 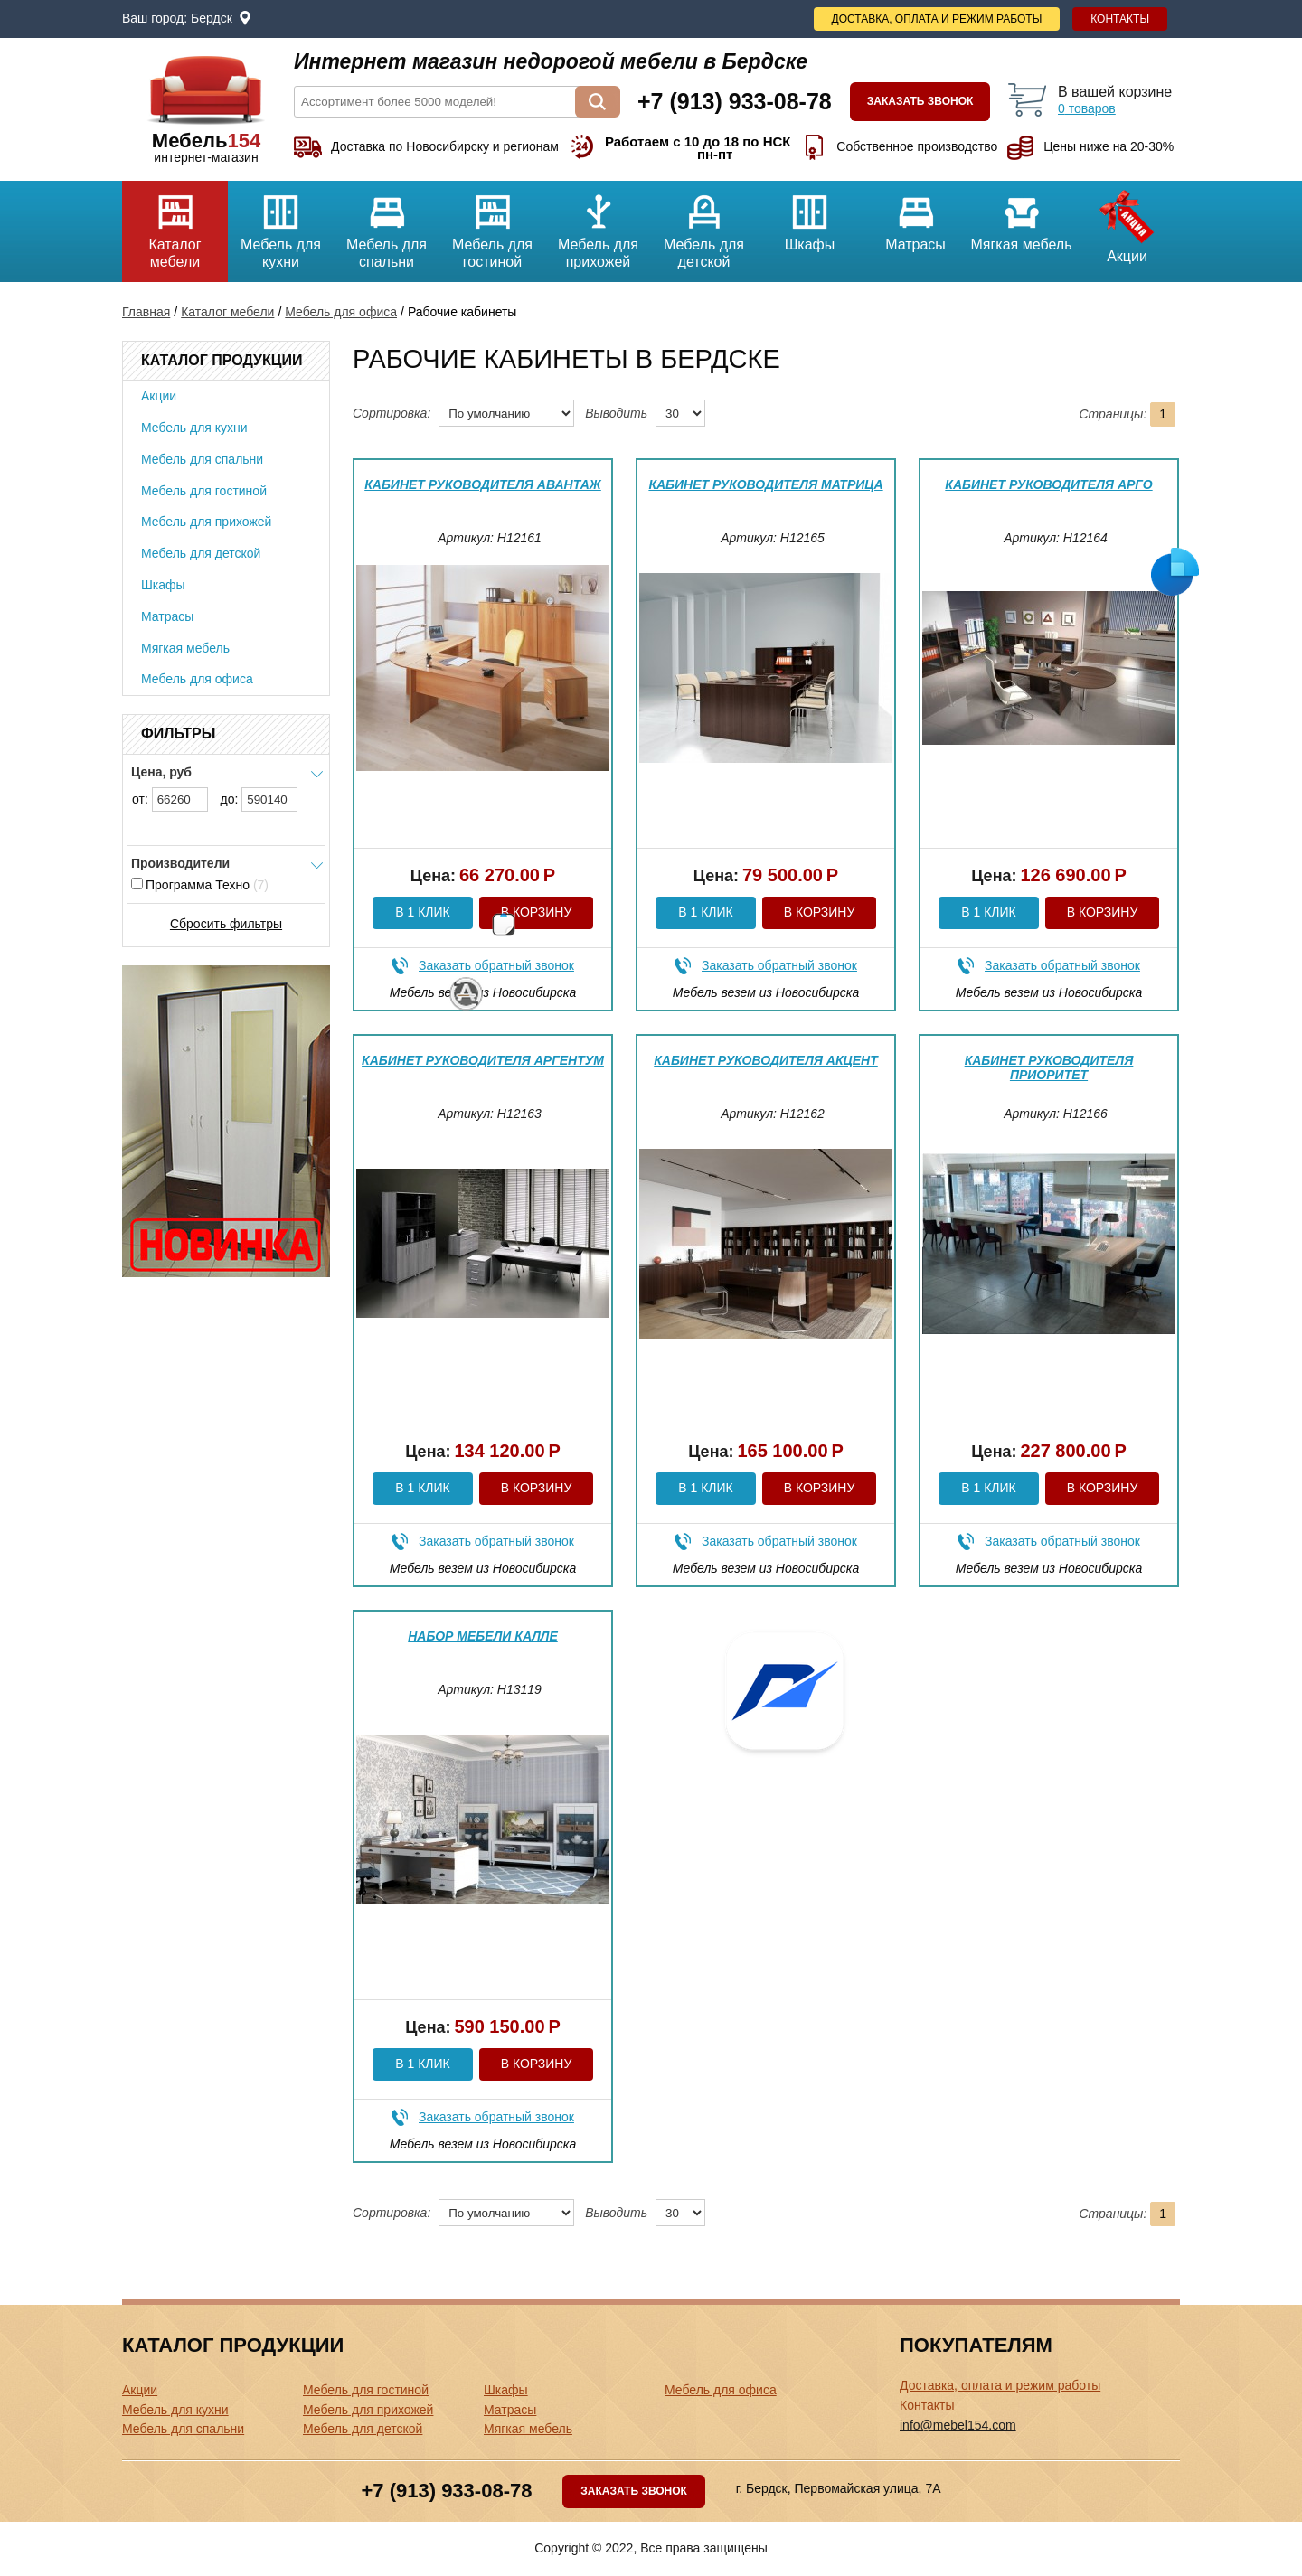 I want to click on open the sales app, so click(x=1175, y=571).